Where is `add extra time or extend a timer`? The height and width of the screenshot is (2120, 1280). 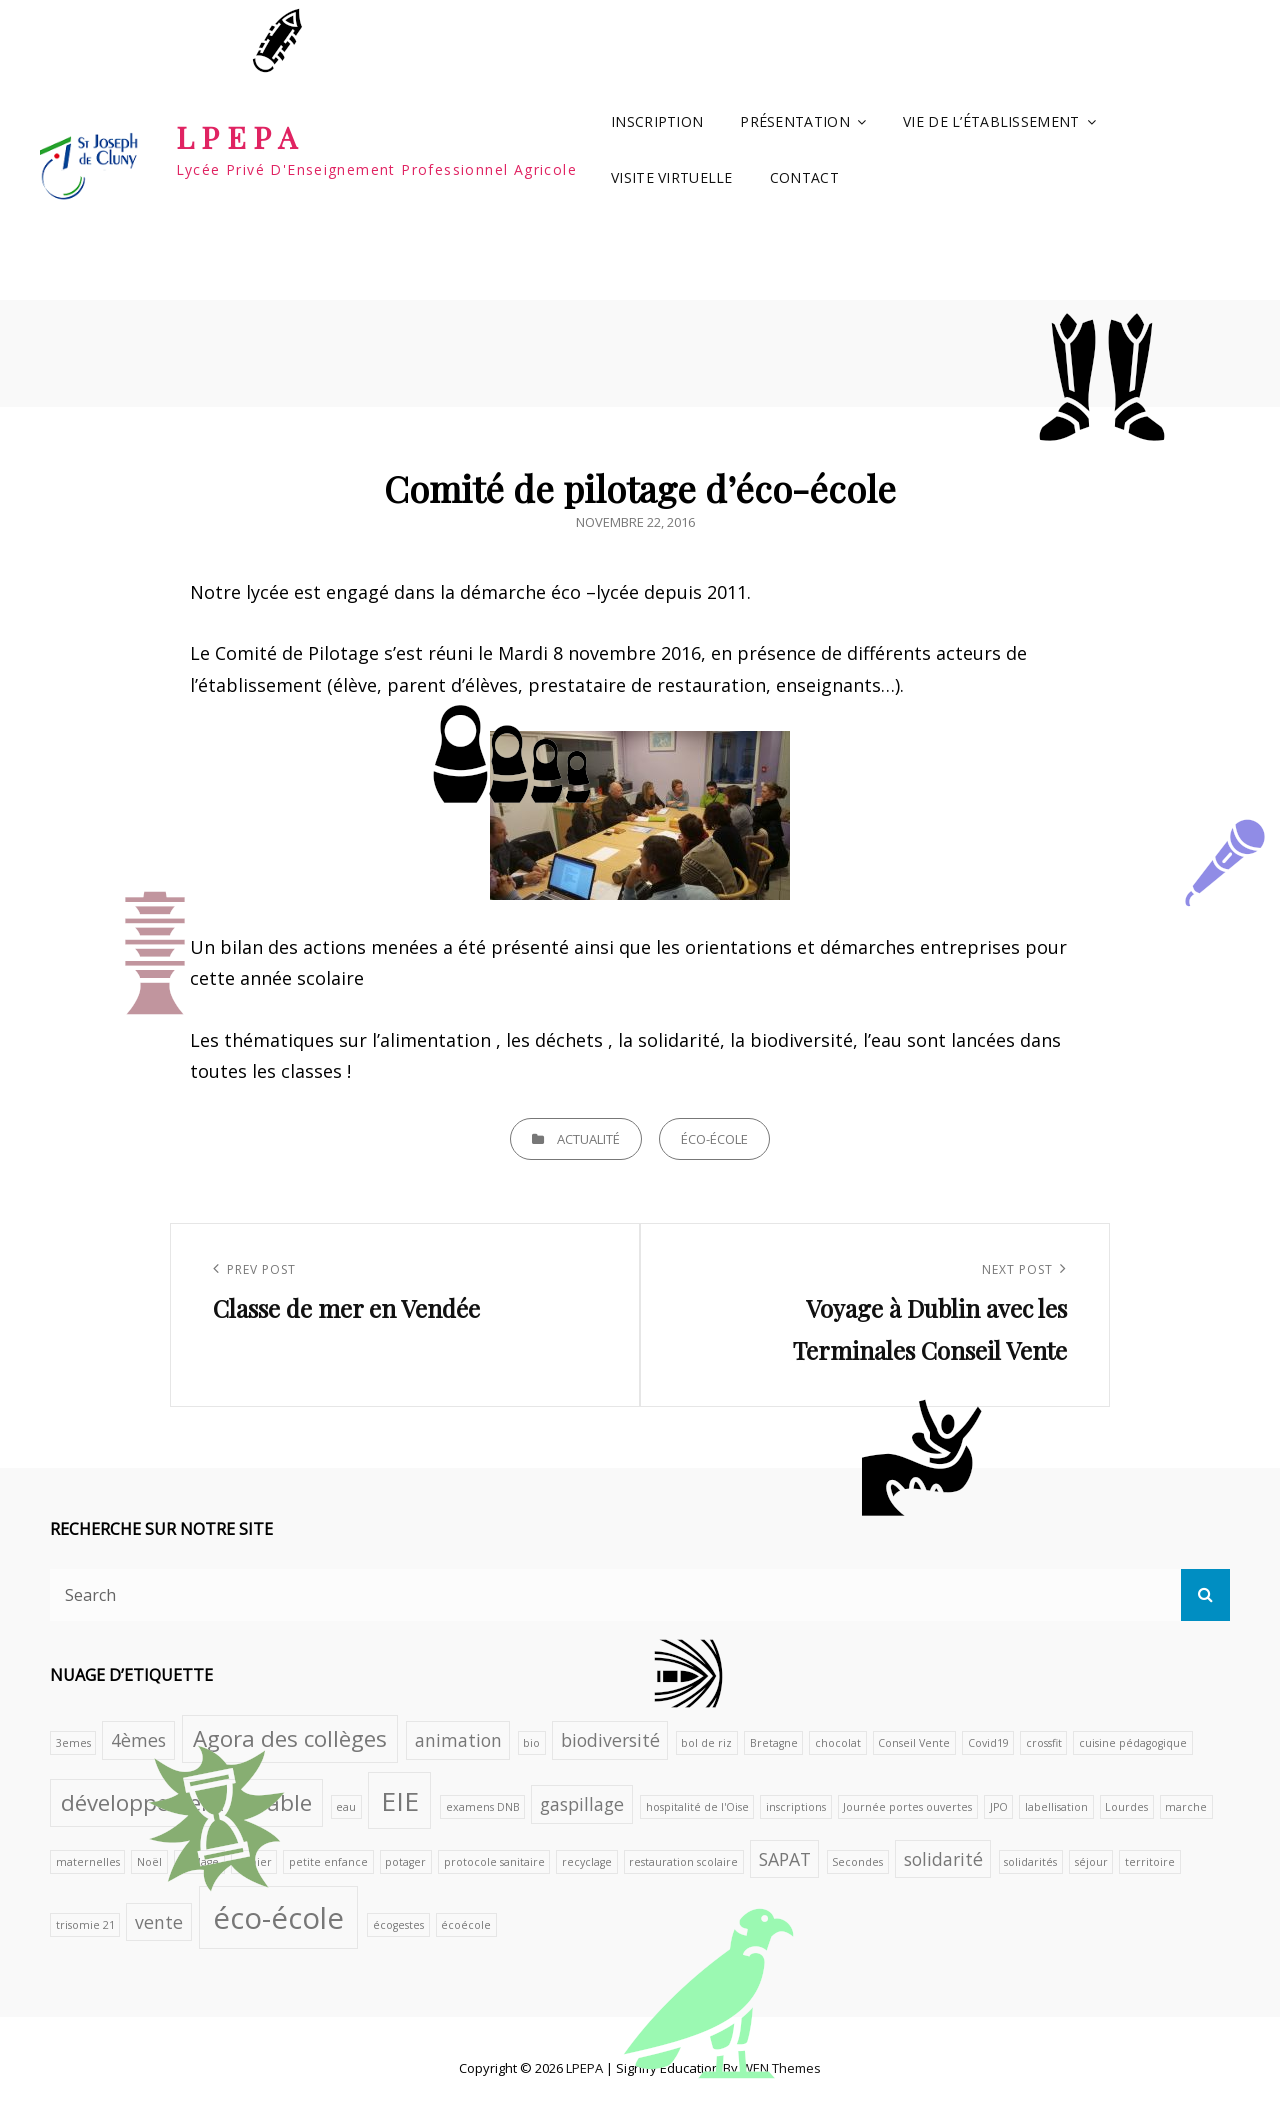
add extra time or extend a timer is located at coordinates (216, 1818).